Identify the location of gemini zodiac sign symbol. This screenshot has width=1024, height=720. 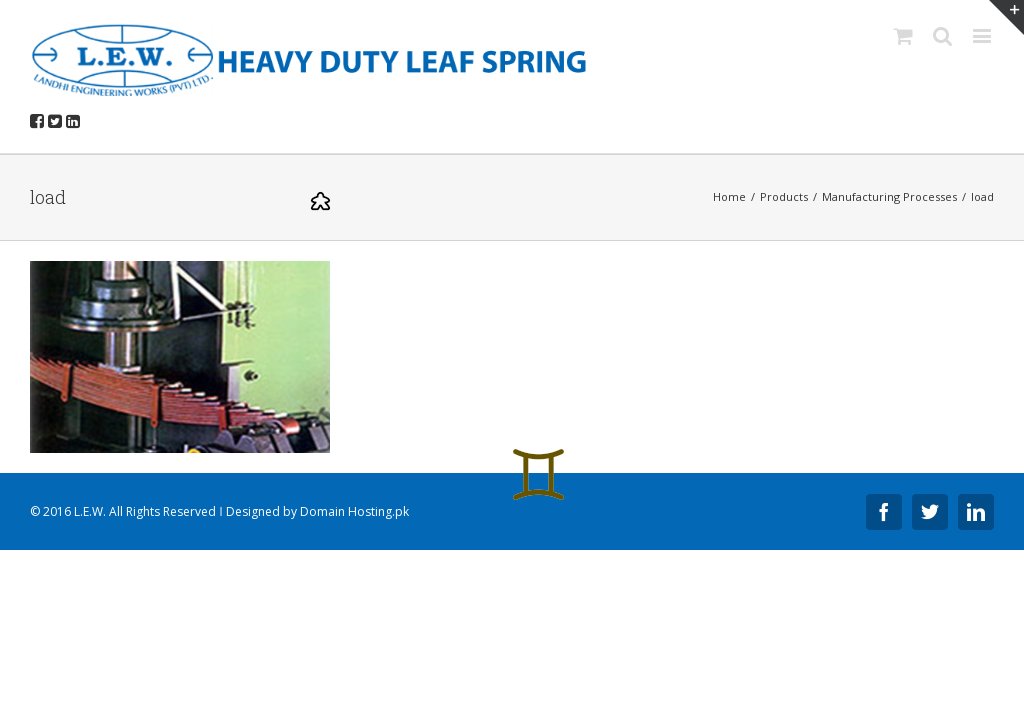
(538, 474).